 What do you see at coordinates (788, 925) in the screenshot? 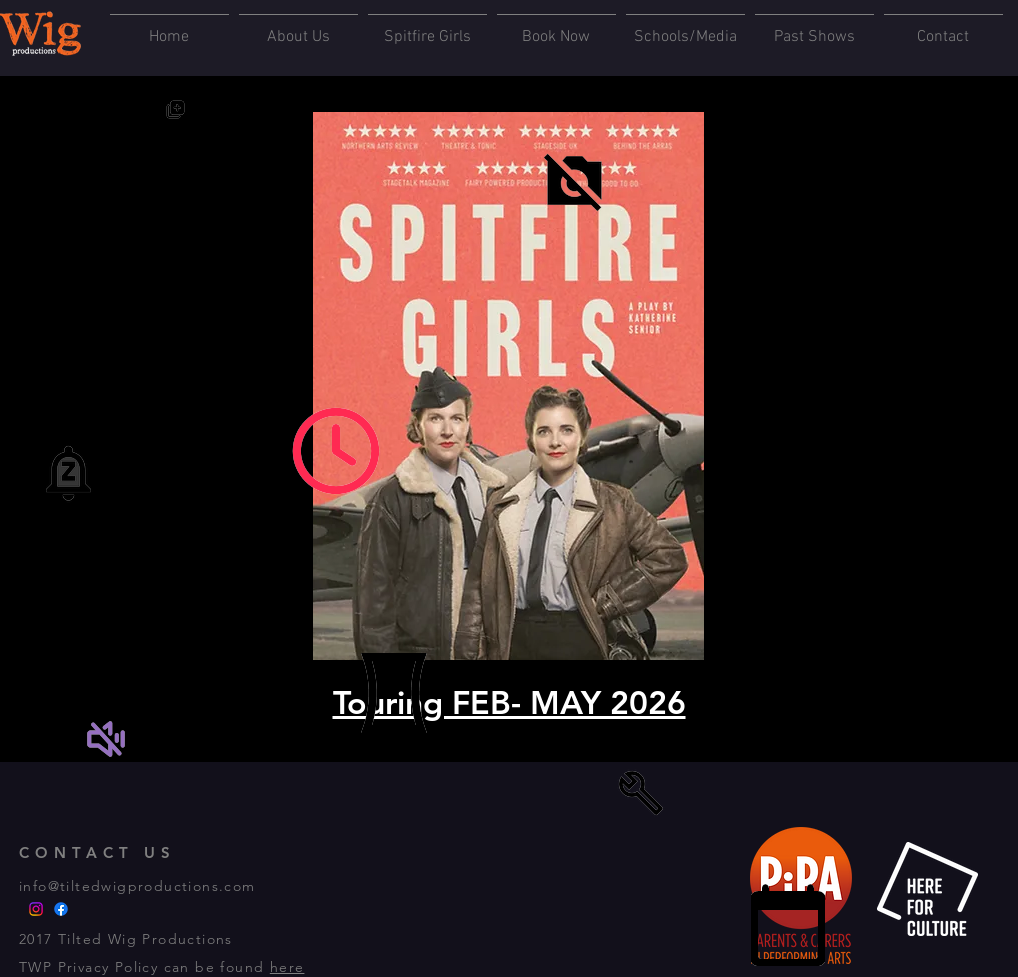
I see `view today's date` at bounding box center [788, 925].